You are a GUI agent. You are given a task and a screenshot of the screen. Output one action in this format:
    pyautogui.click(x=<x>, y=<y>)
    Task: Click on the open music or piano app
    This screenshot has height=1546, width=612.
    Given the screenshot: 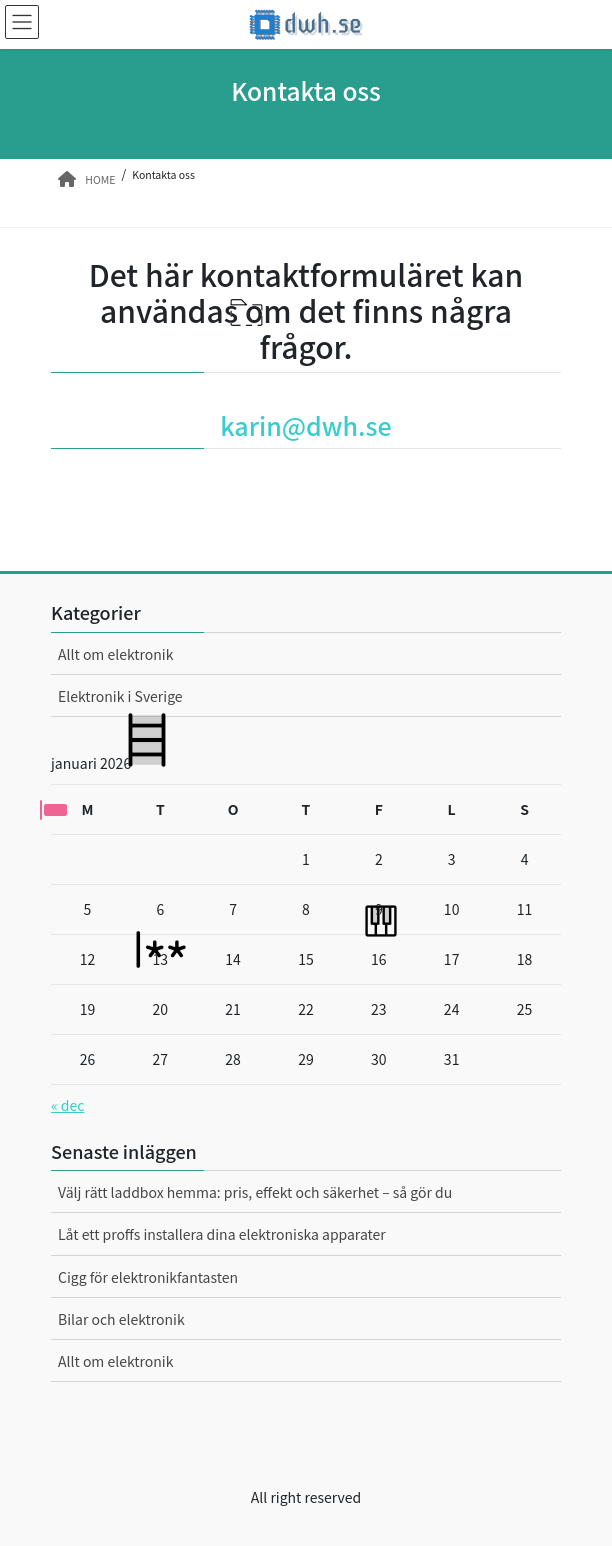 What is the action you would take?
    pyautogui.click(x=381, y=921)
    